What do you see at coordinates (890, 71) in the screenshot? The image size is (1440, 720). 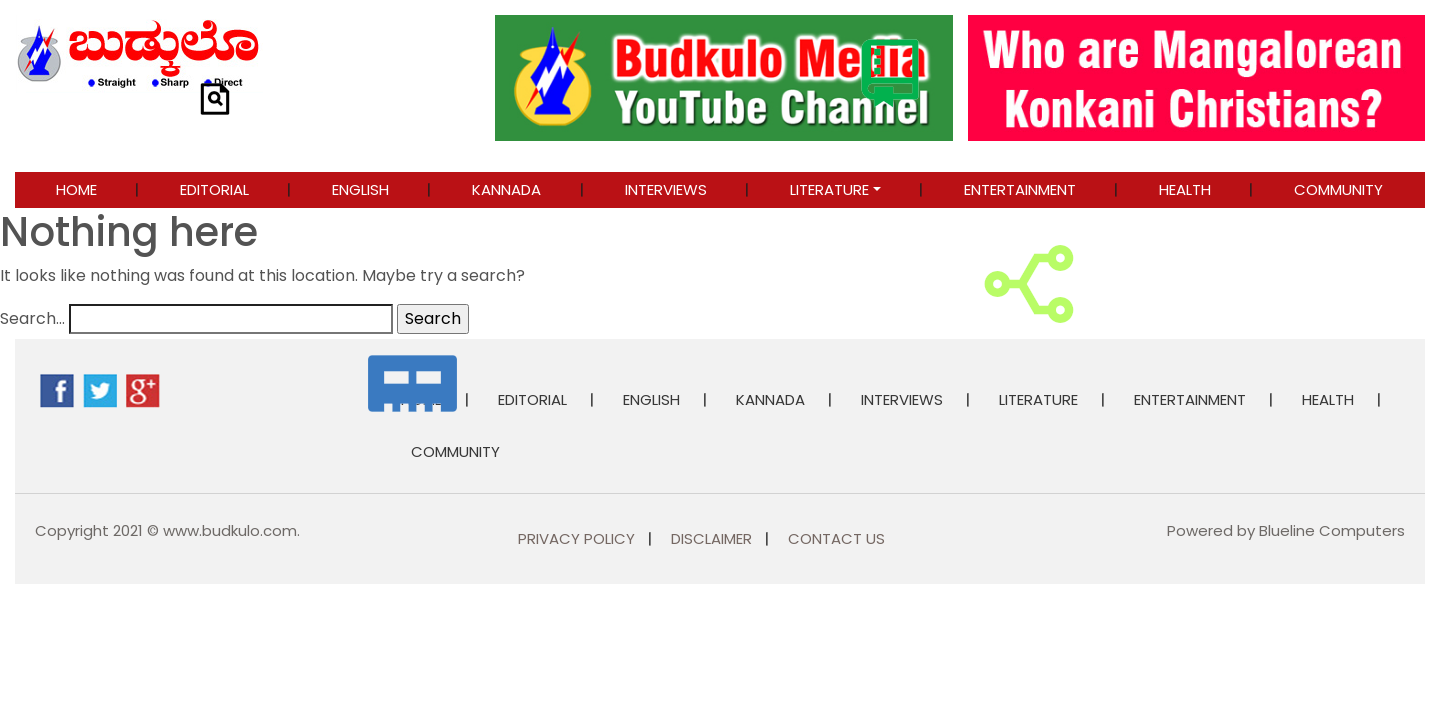 I see `access a git repository` at bounding box center [890, 71].